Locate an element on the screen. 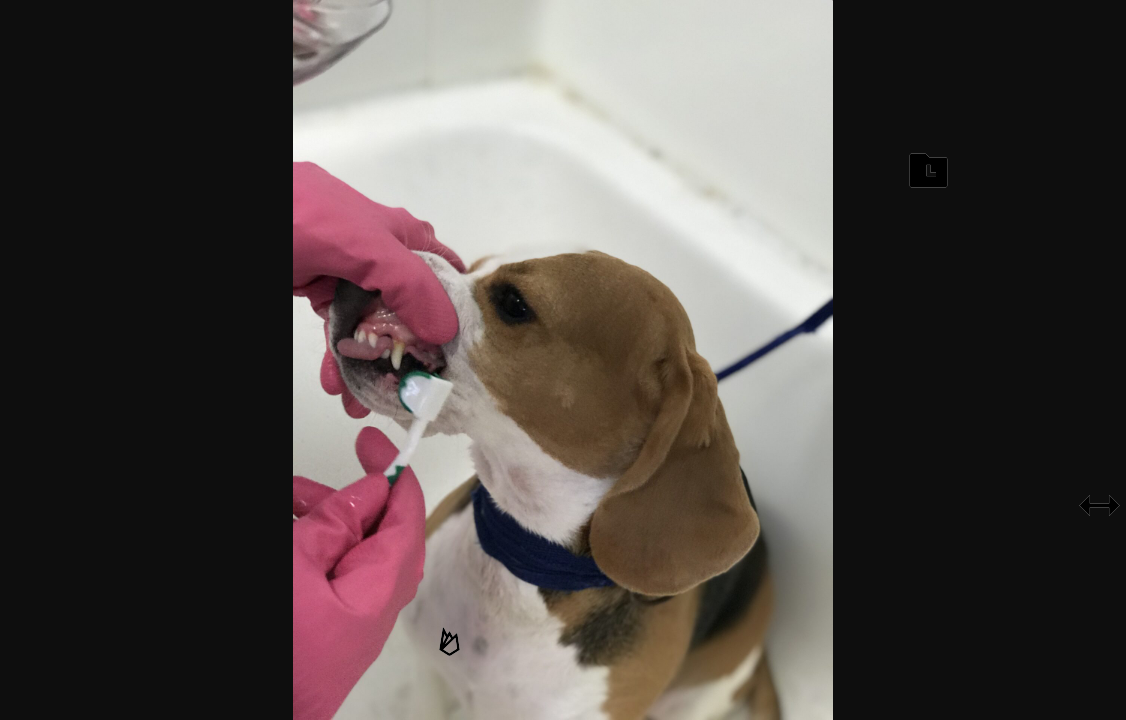 The image size is (1126, 720). expand content horizontally is located at coordinates (1099, 505).